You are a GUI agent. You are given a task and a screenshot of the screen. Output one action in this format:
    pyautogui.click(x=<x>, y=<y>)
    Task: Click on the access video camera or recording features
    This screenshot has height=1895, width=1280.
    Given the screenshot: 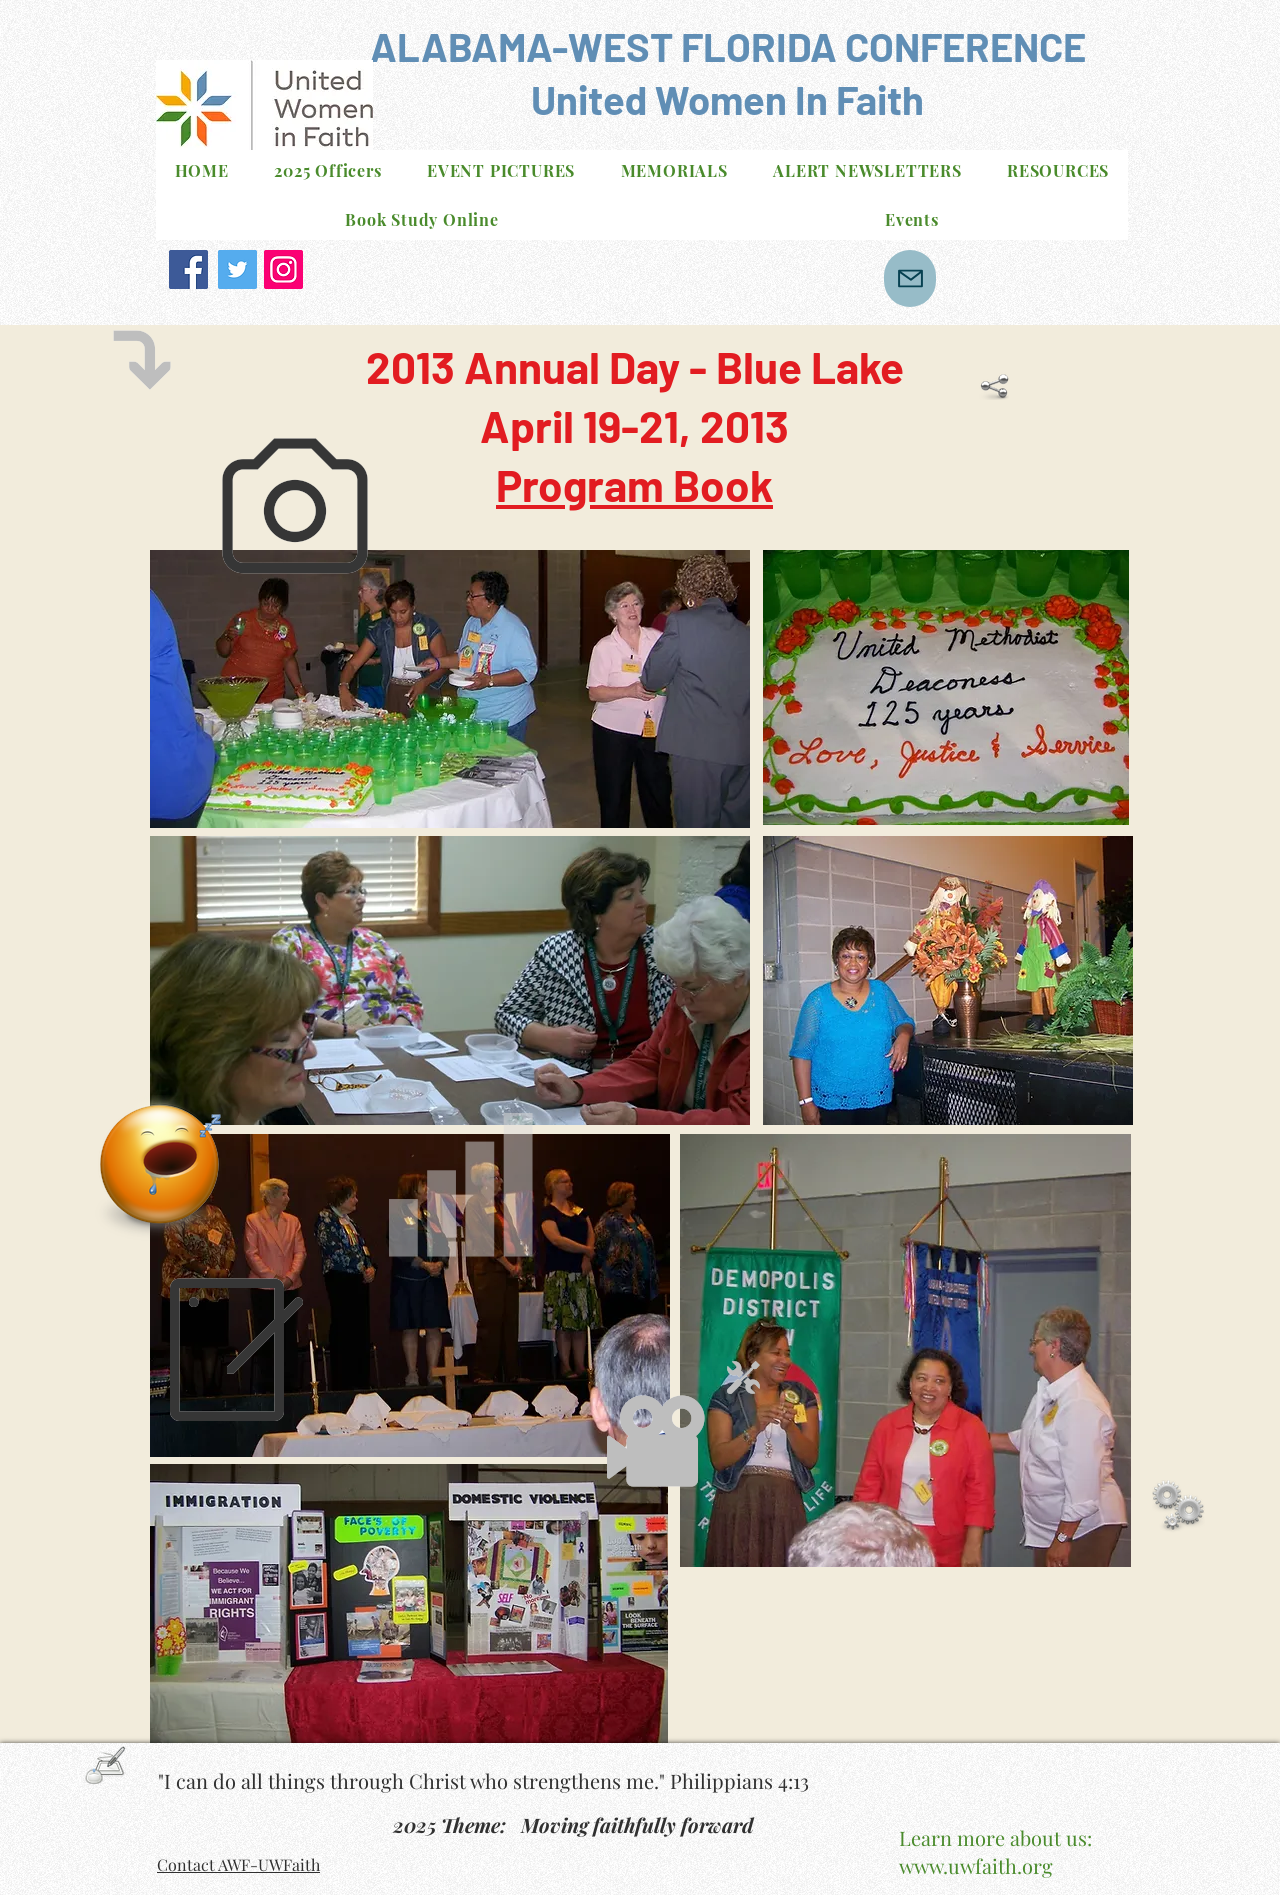 What is the action you would take?
    pyautogui.click(x=659, y=1441)
    